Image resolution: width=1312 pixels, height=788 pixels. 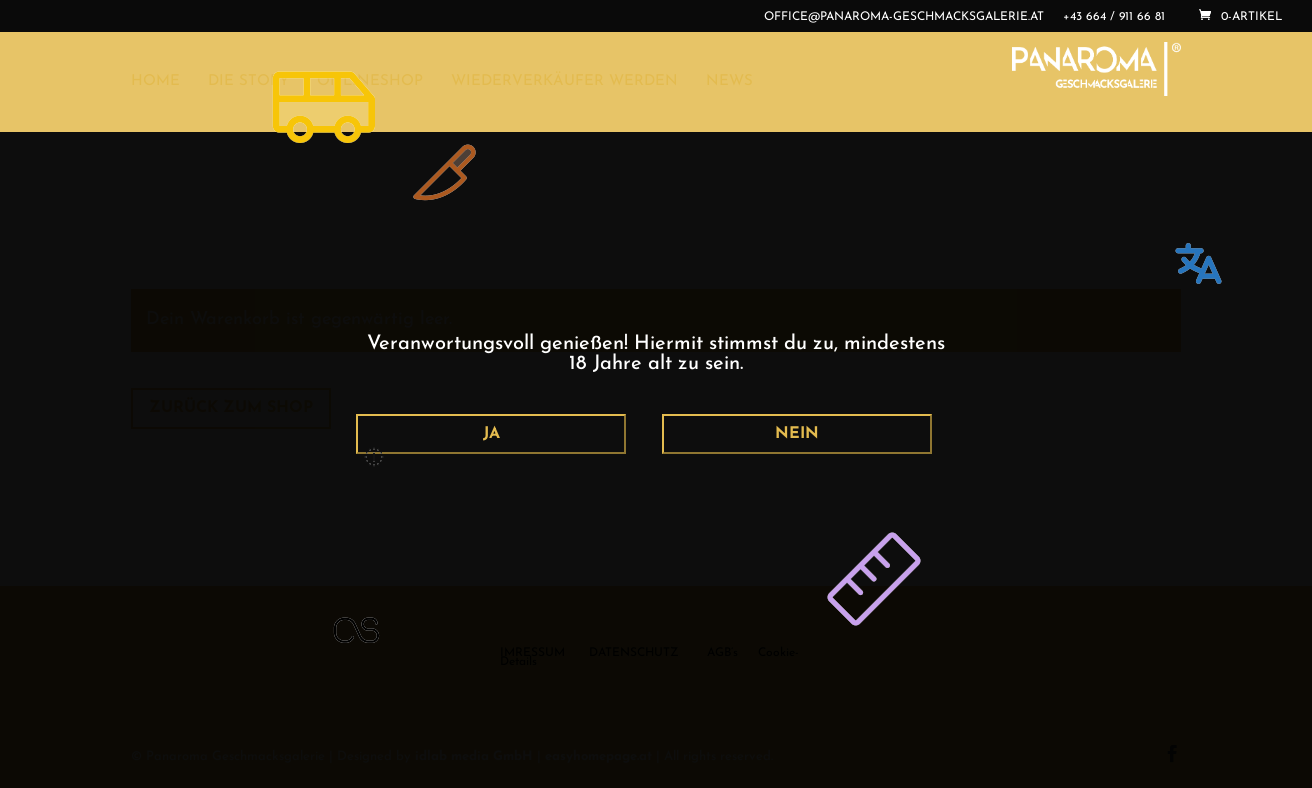 I want to click on track delivery or shipping status, so click(x=320, y=105).